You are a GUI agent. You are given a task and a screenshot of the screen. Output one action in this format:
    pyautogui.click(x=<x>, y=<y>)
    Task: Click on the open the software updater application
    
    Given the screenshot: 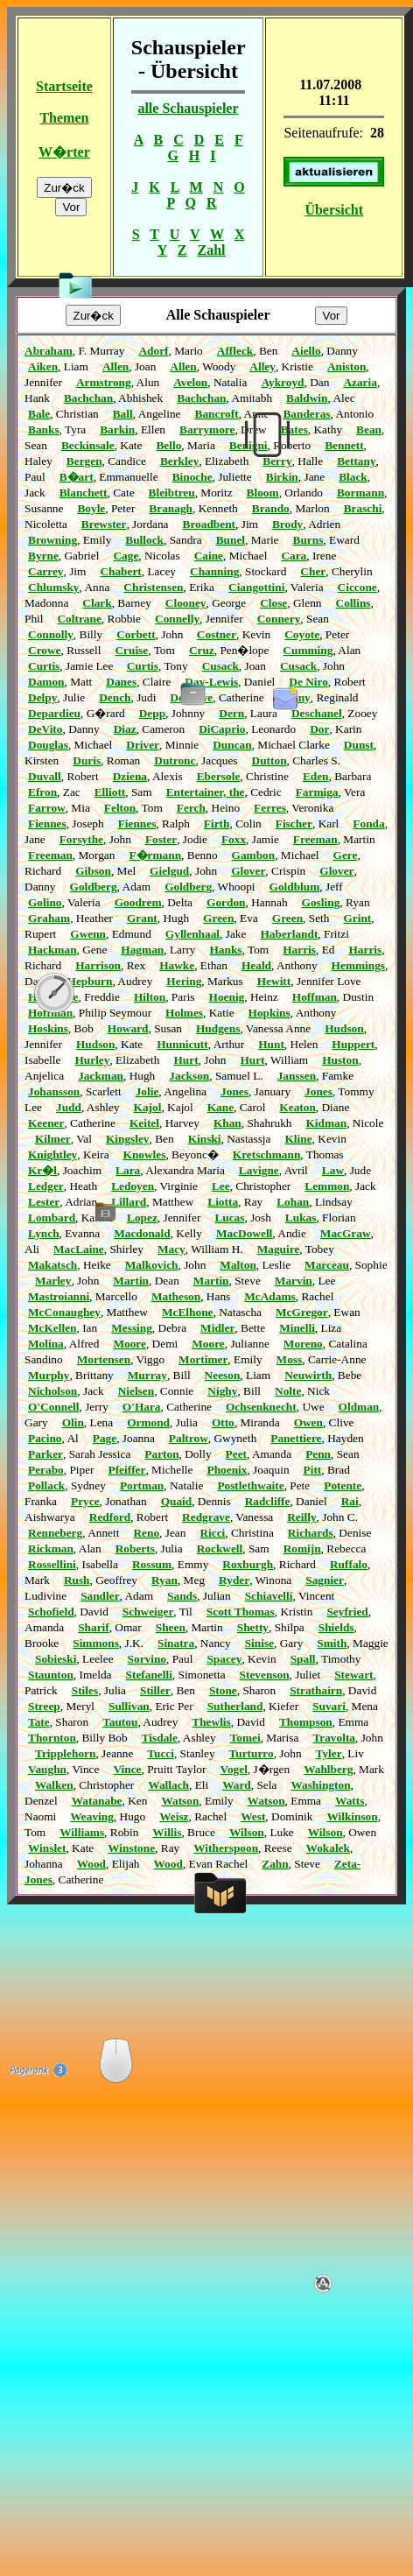 What is the action you would take?
    pyautogui.click(x=323, y=2284)
    